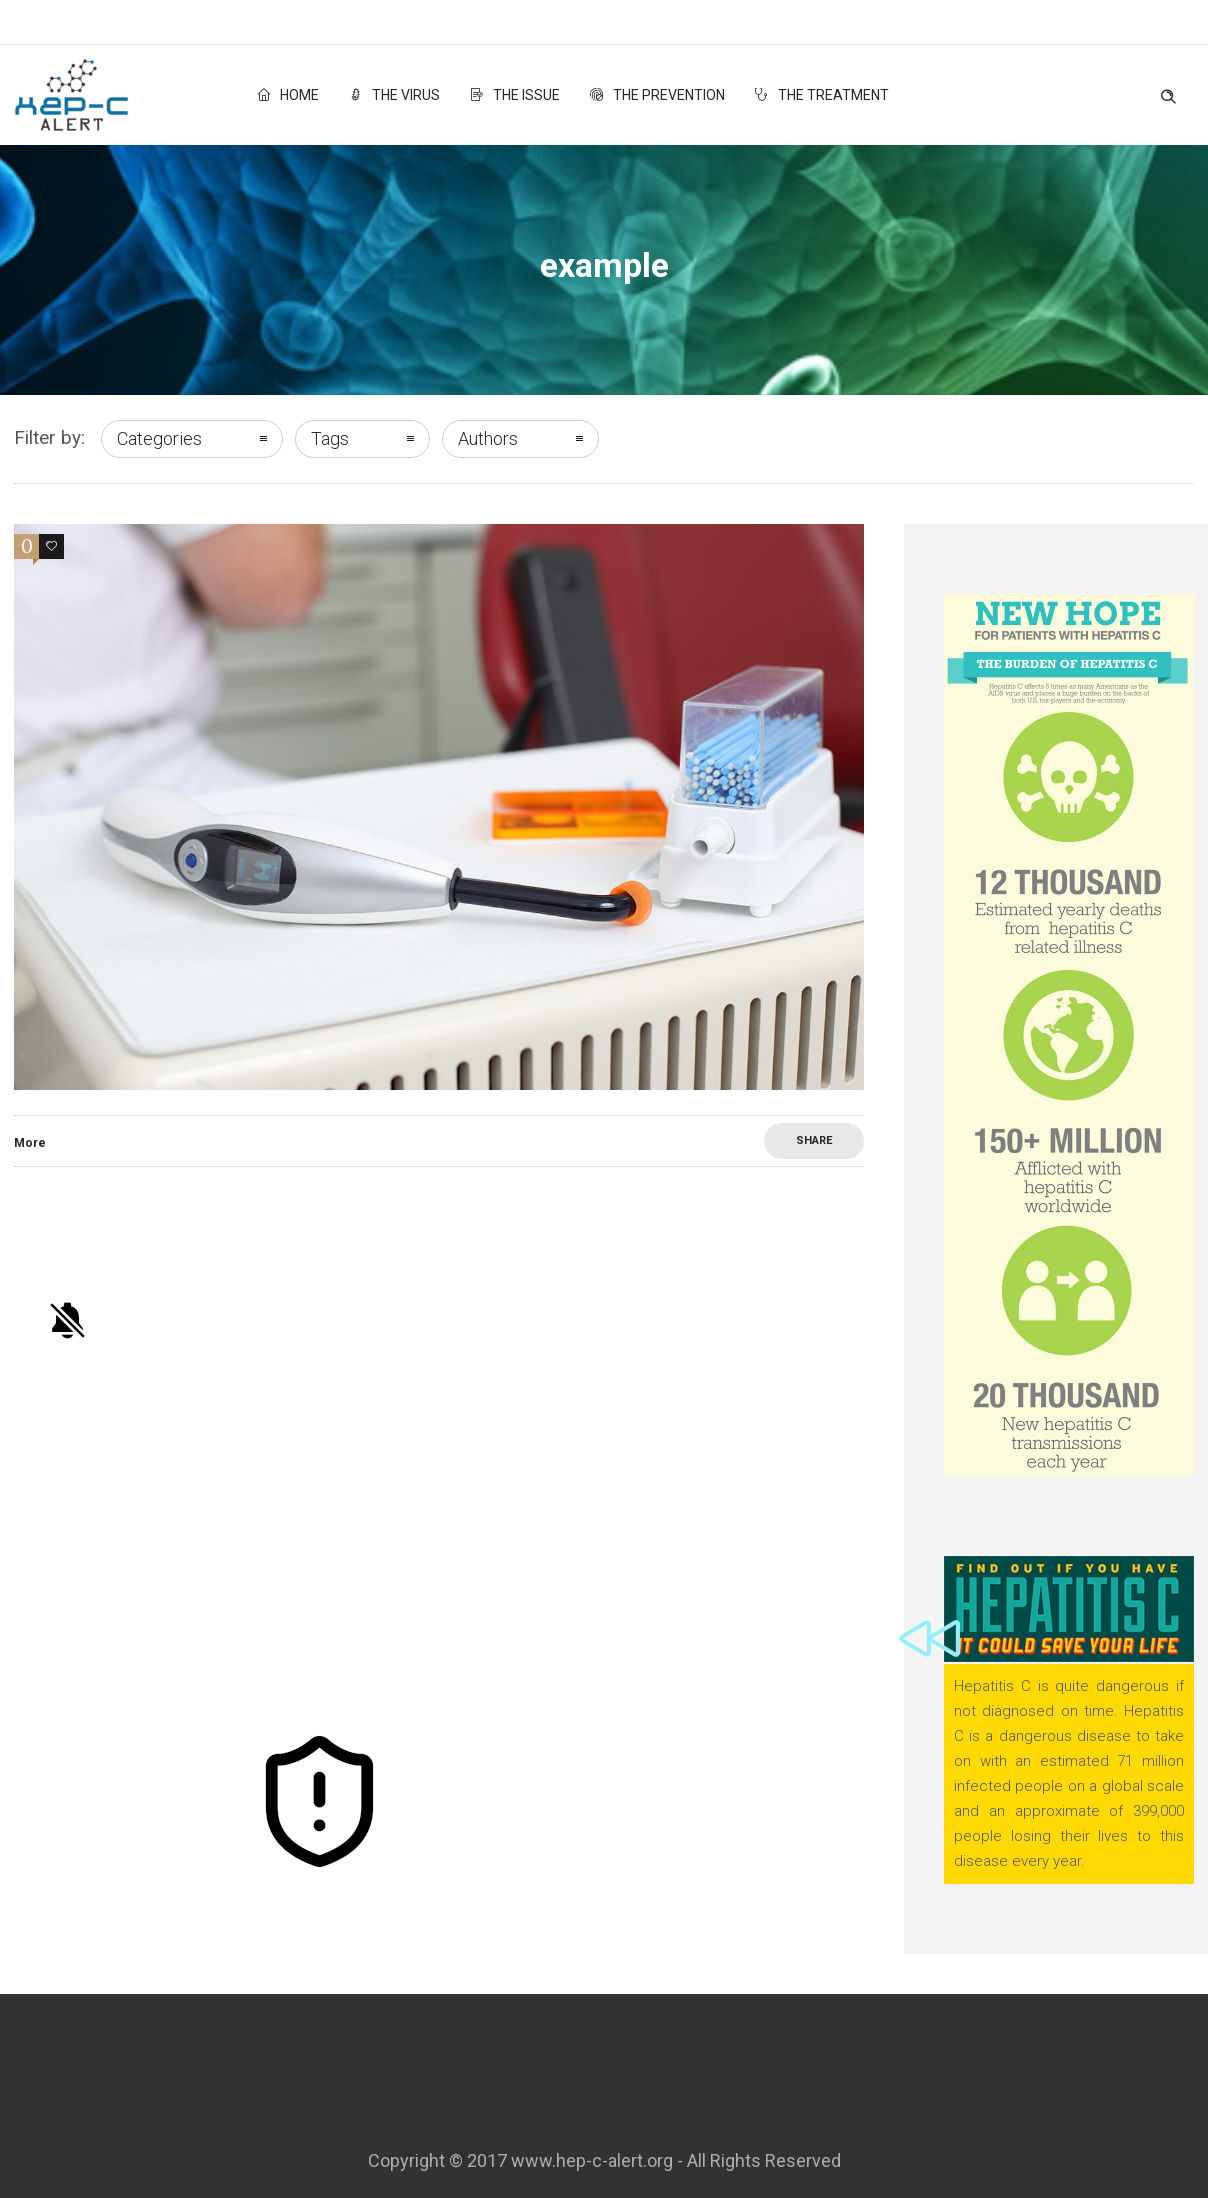 This screenshot has width=1208, height=2198. Describe the element at coordinates (67, 1320) in the screenshot. I see `mute notifications` at that location.